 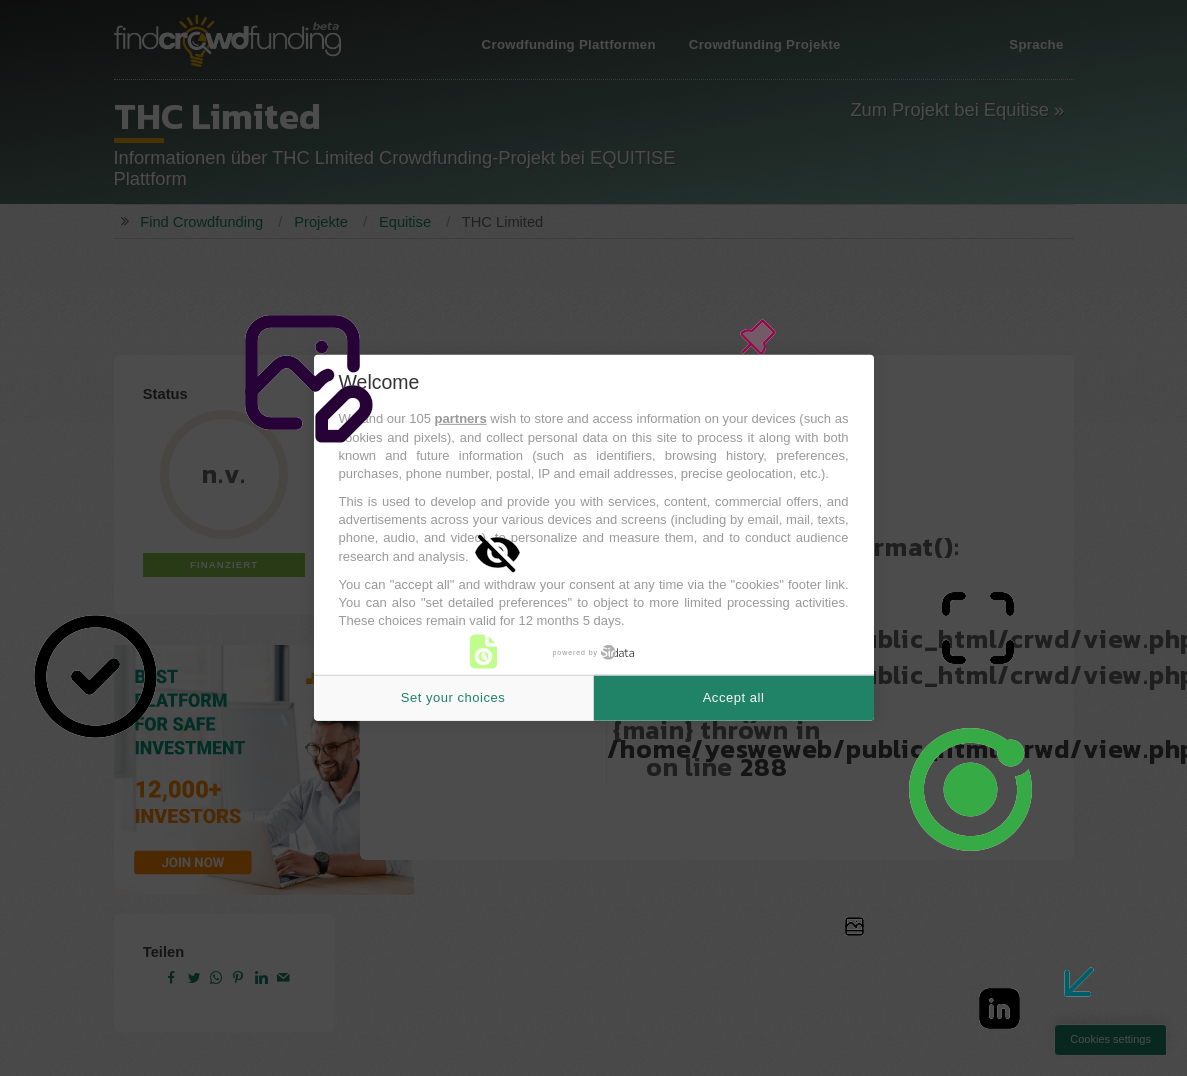 What do you see at coordinates (302, 372) in the screenshot?
I see `edit or modify a photo` at bounding box center [302, 372].